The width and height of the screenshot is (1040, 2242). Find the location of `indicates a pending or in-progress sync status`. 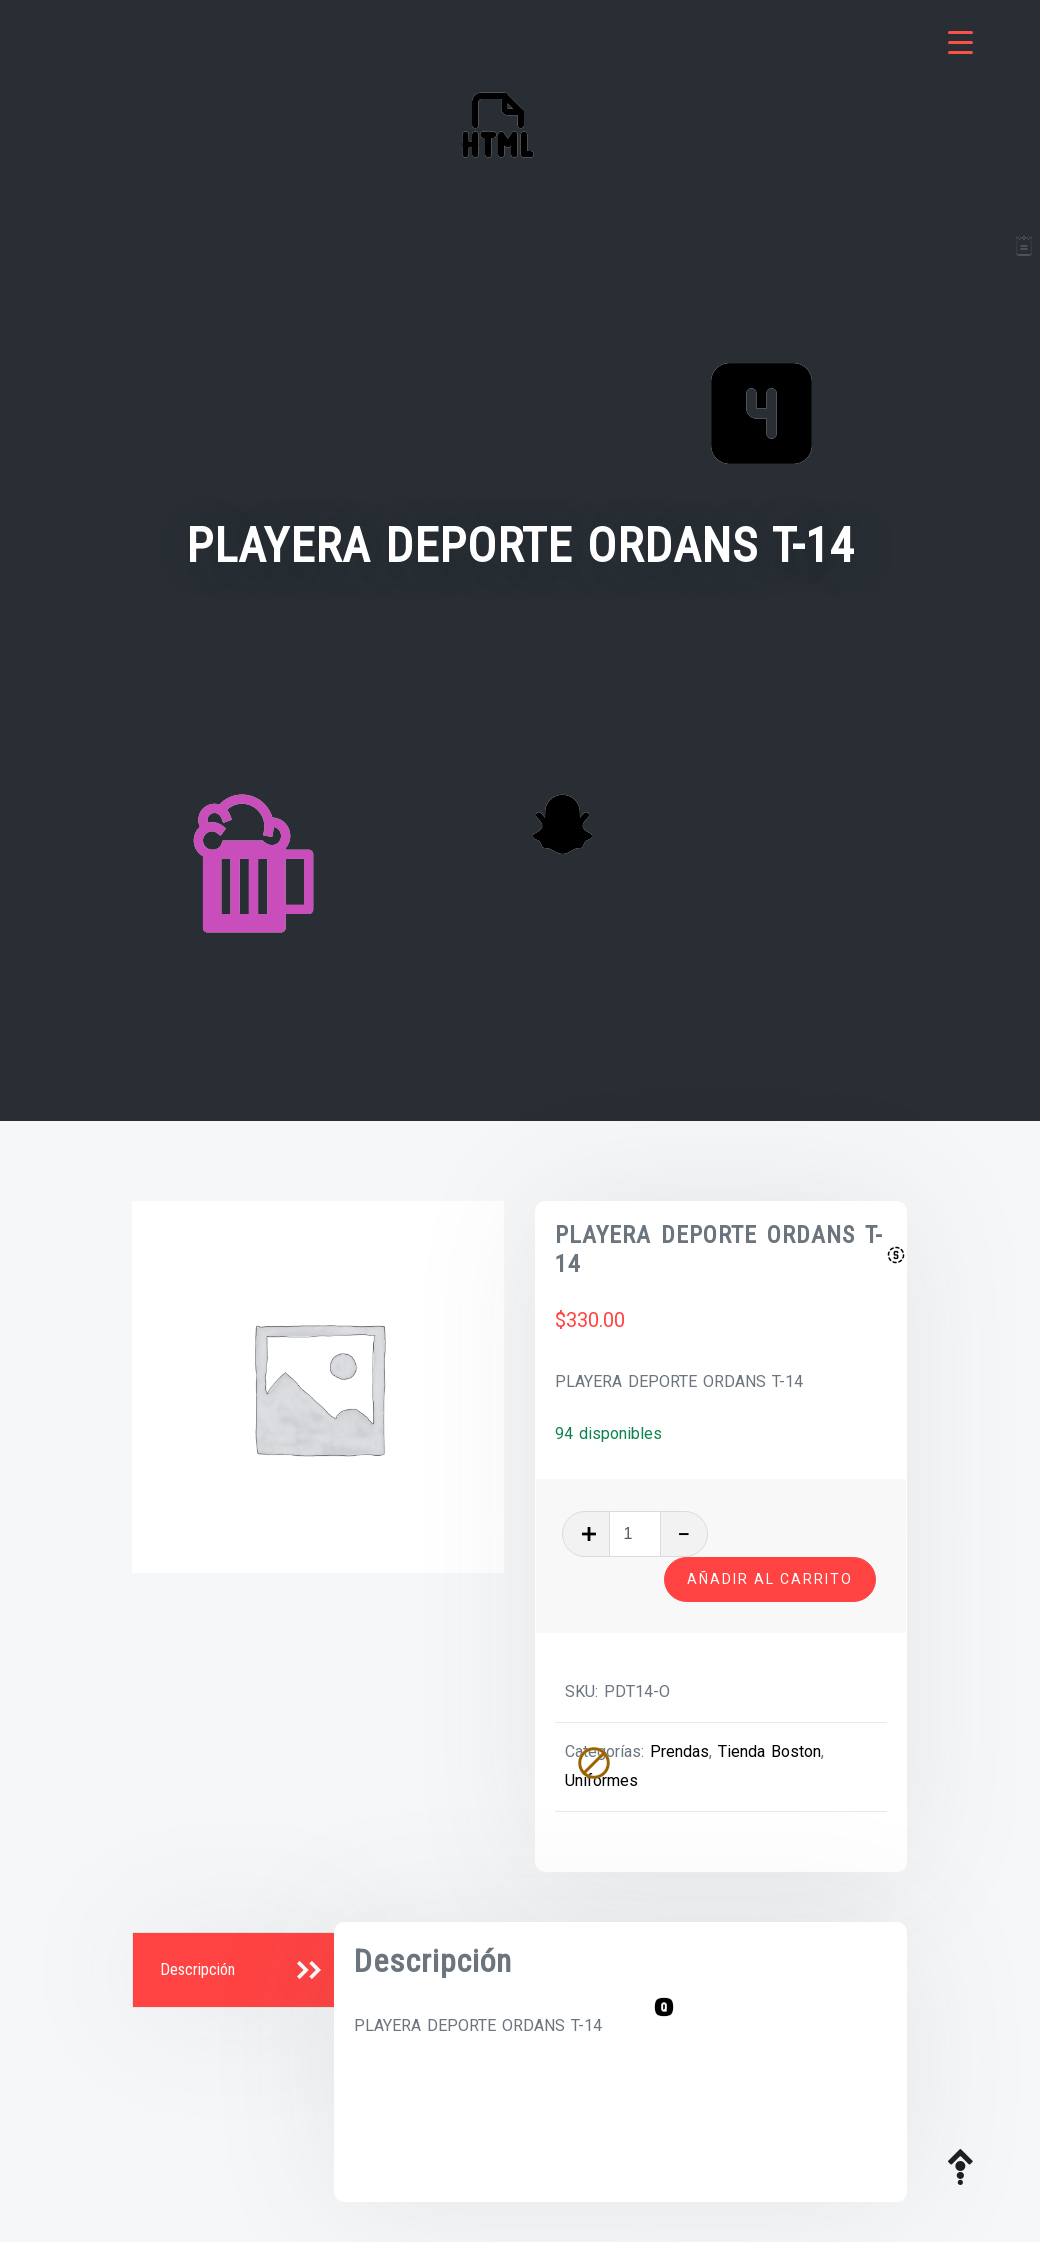

indicates a pending or in-progress sync status is located at coordinates (896, 1255).